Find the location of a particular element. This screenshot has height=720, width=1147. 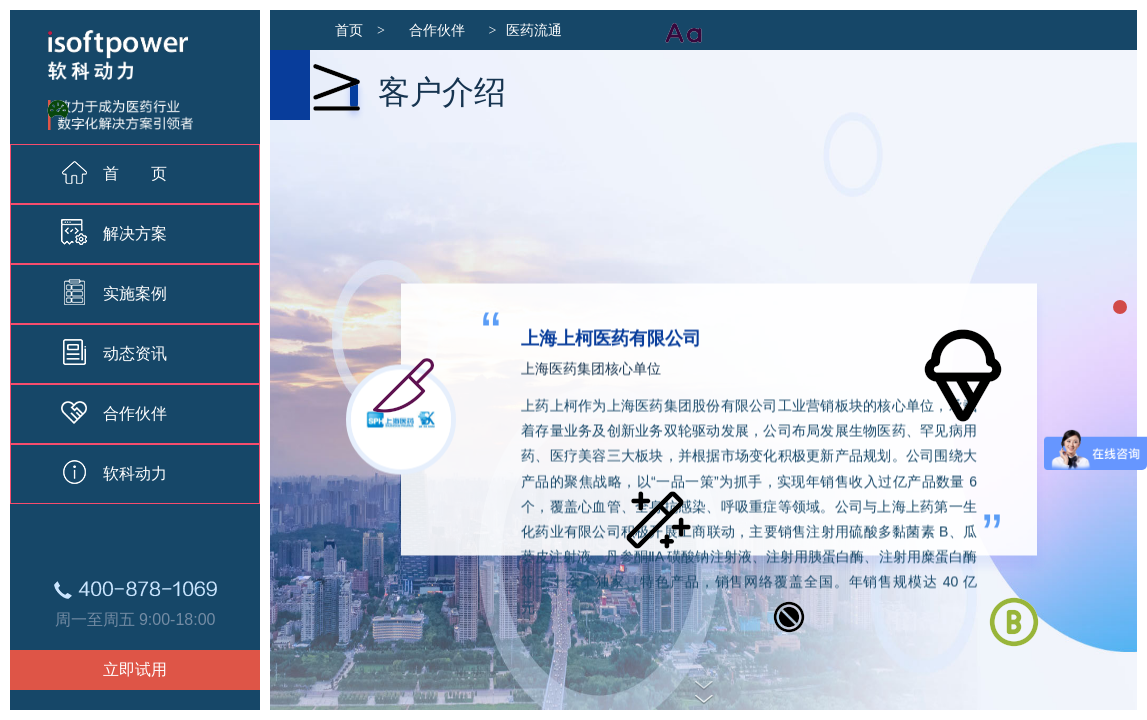

greater than or equal to comparison operator is located at coordinates (335, 88).